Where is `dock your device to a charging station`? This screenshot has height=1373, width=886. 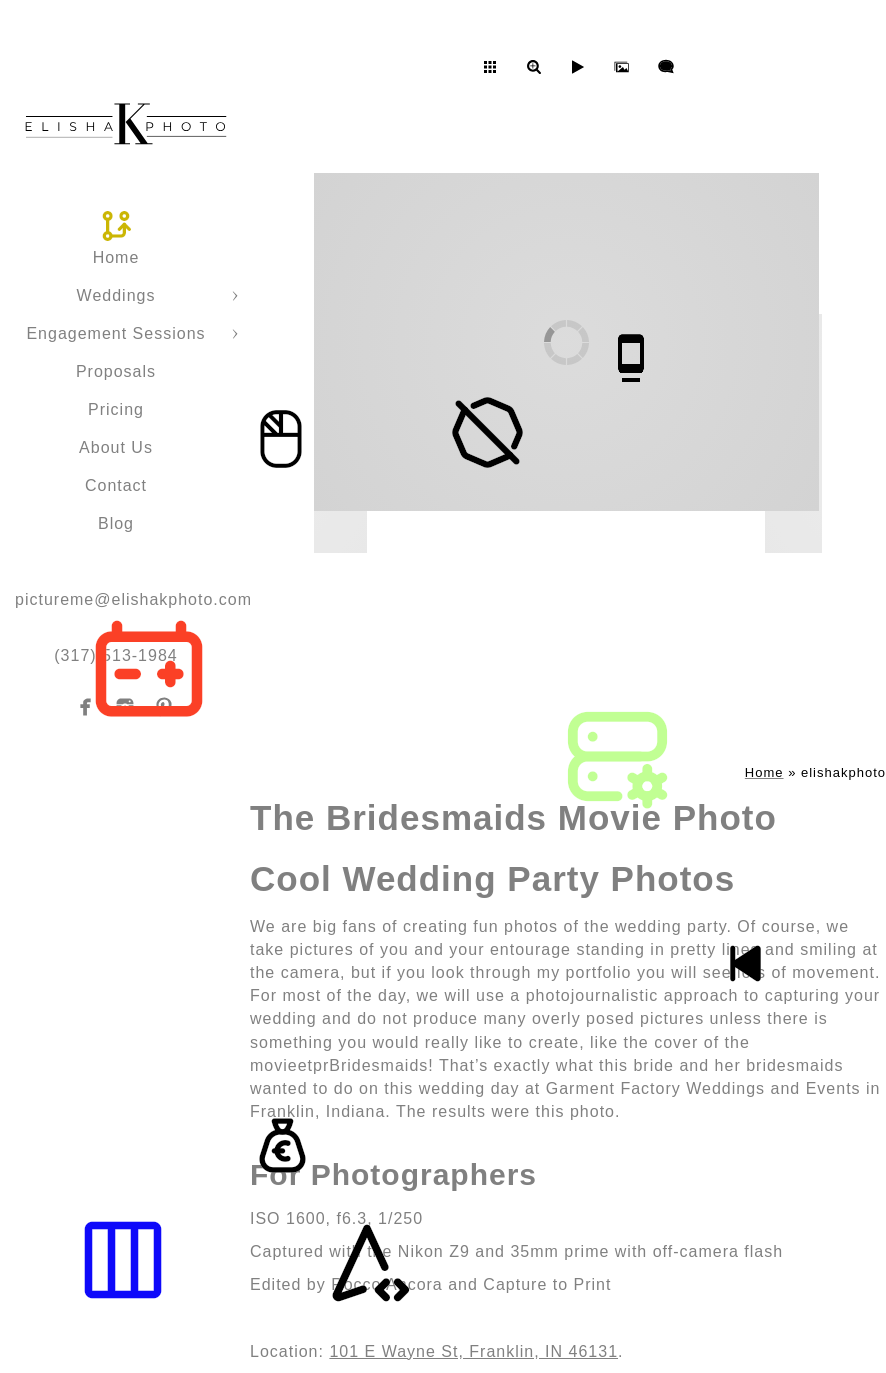
dock your device to a charging station is located at coordinates (631, 358).